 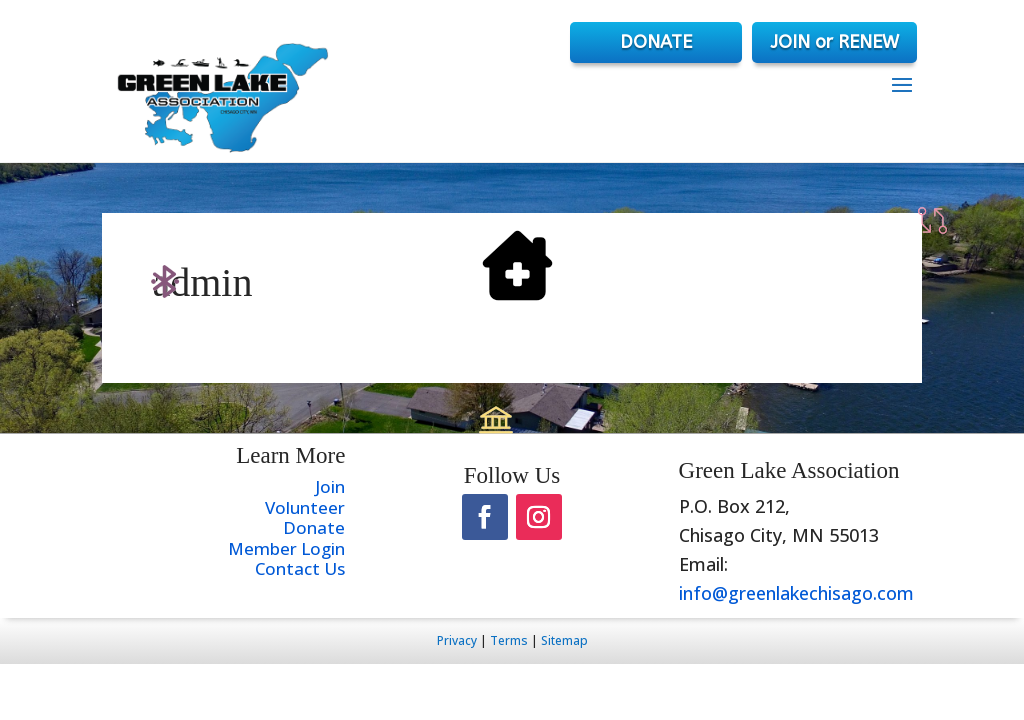 What do you see at coordinates (932, 220) in the screenshot?
I see `view file differences in version control` at bounding box center [932, 220].